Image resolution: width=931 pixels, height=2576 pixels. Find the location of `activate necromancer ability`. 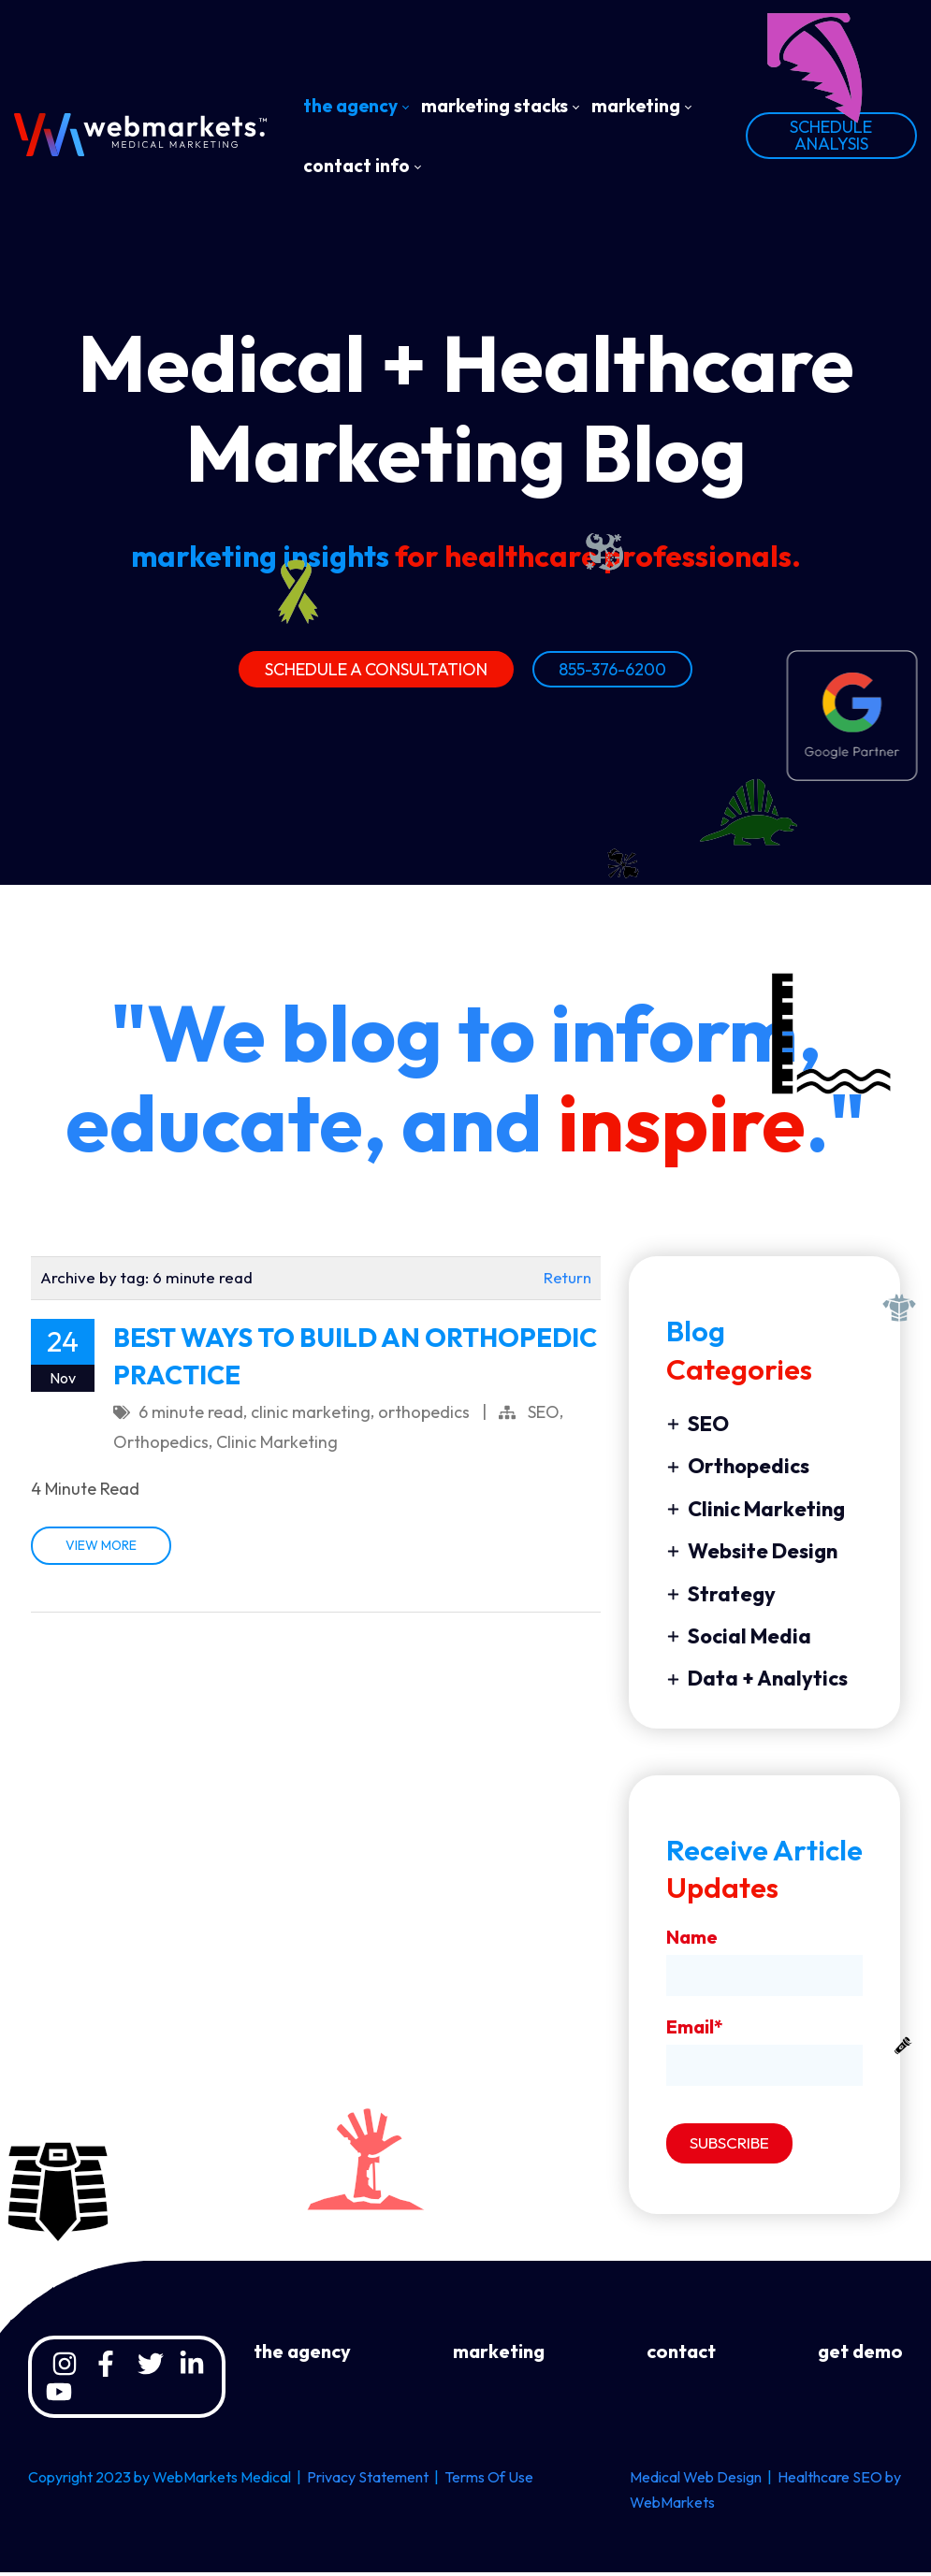

activate necromancer ability is located at coordinates (366, 2151).